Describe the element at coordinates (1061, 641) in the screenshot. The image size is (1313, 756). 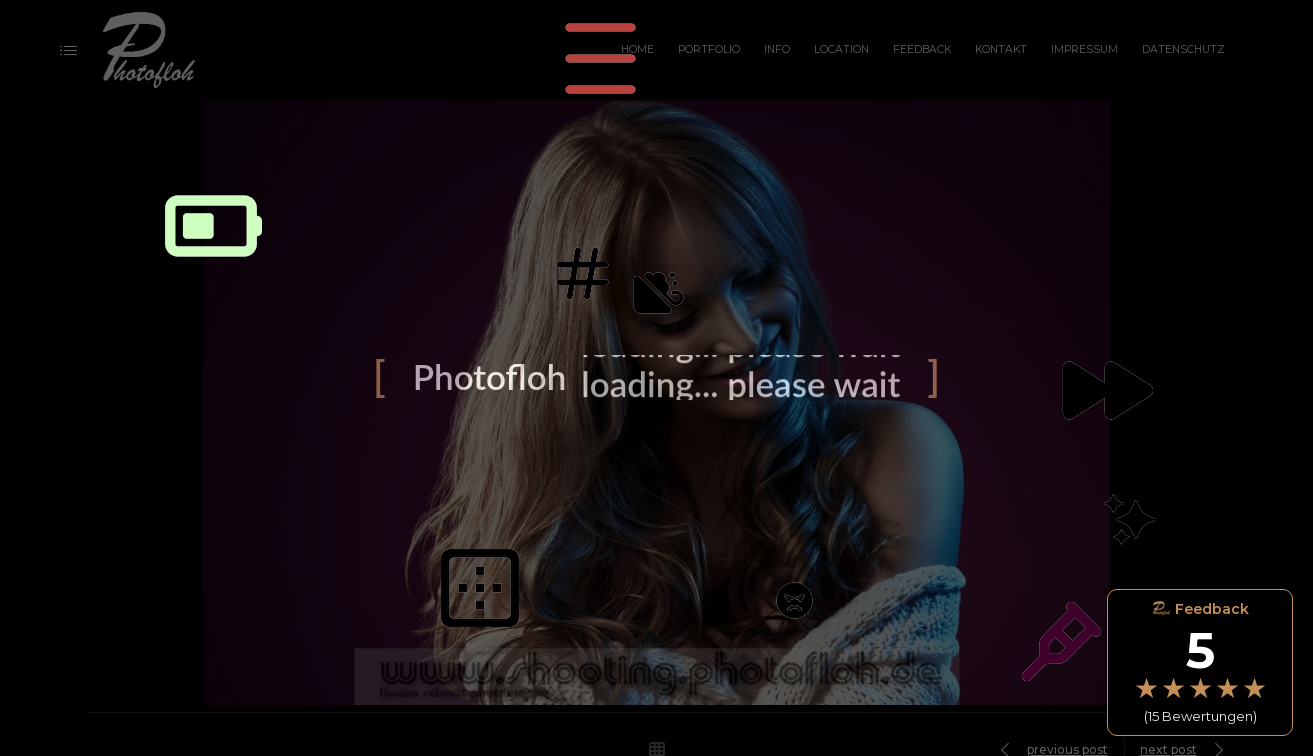
I see `indicates accessibility or mobility assistance options` at that location.